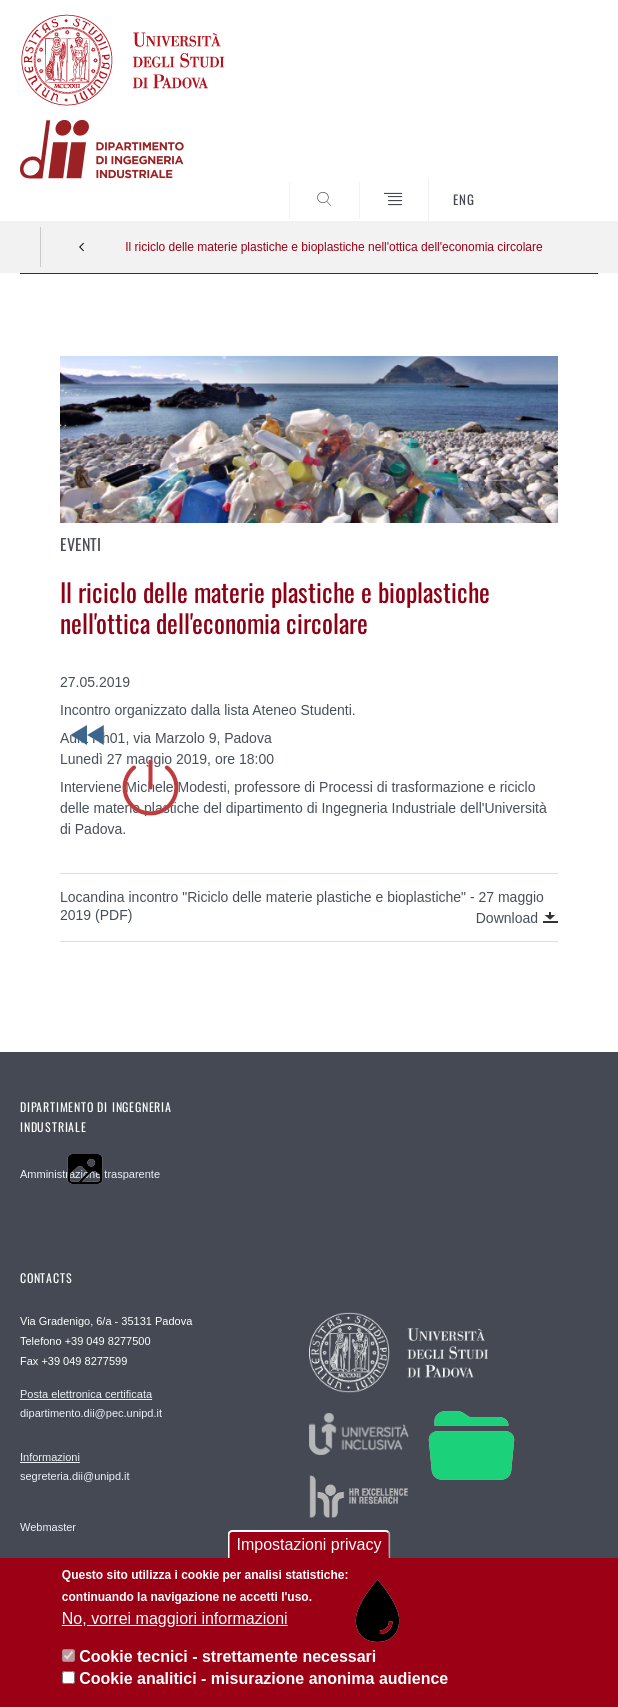 The width and height of the screenshot is (618, 1707). What do you see at coordinates (87, 735) in the screenshot?
I see `skip to previous track` at bounding box center [87, 735].